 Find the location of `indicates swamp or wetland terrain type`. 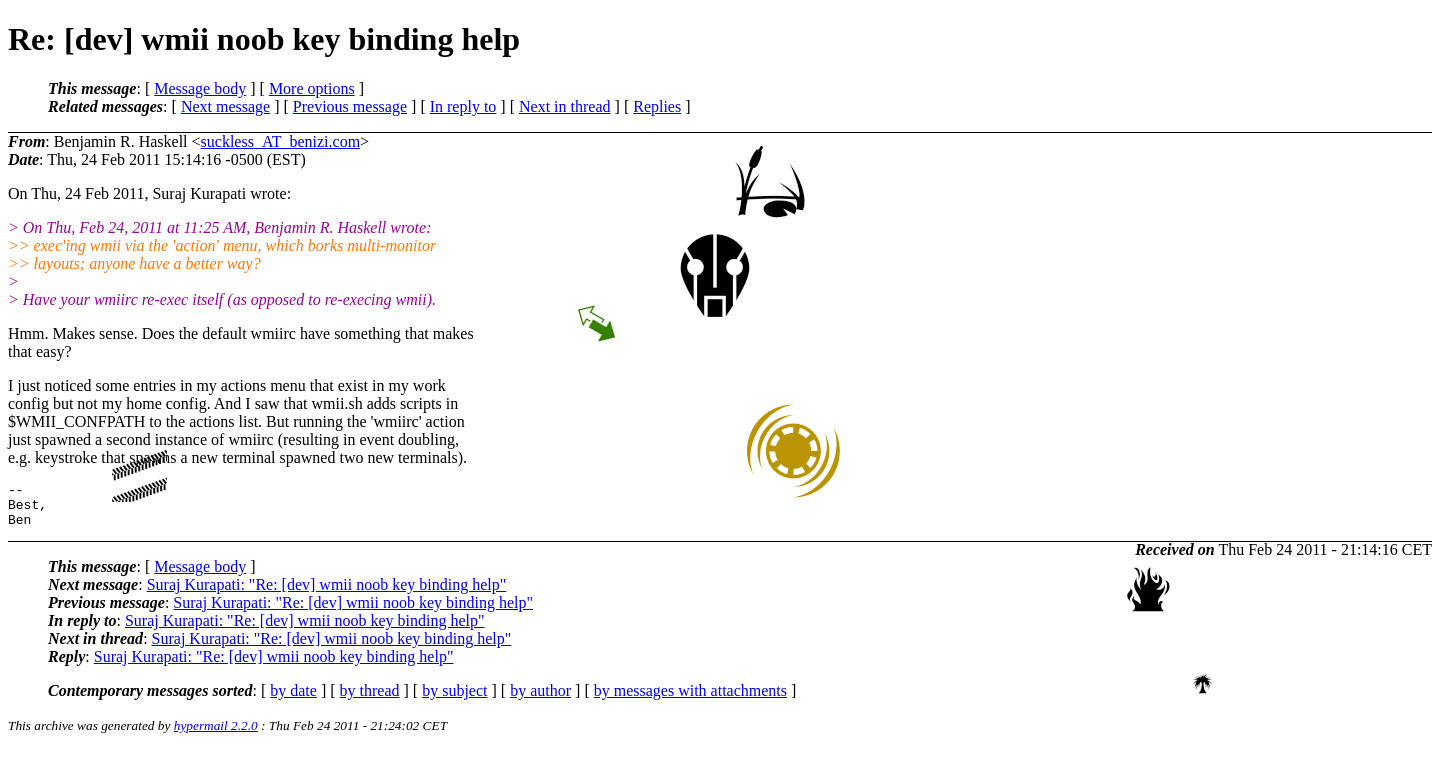

indicates swamp or wetland terrain type is located at coordinates (770, 181).